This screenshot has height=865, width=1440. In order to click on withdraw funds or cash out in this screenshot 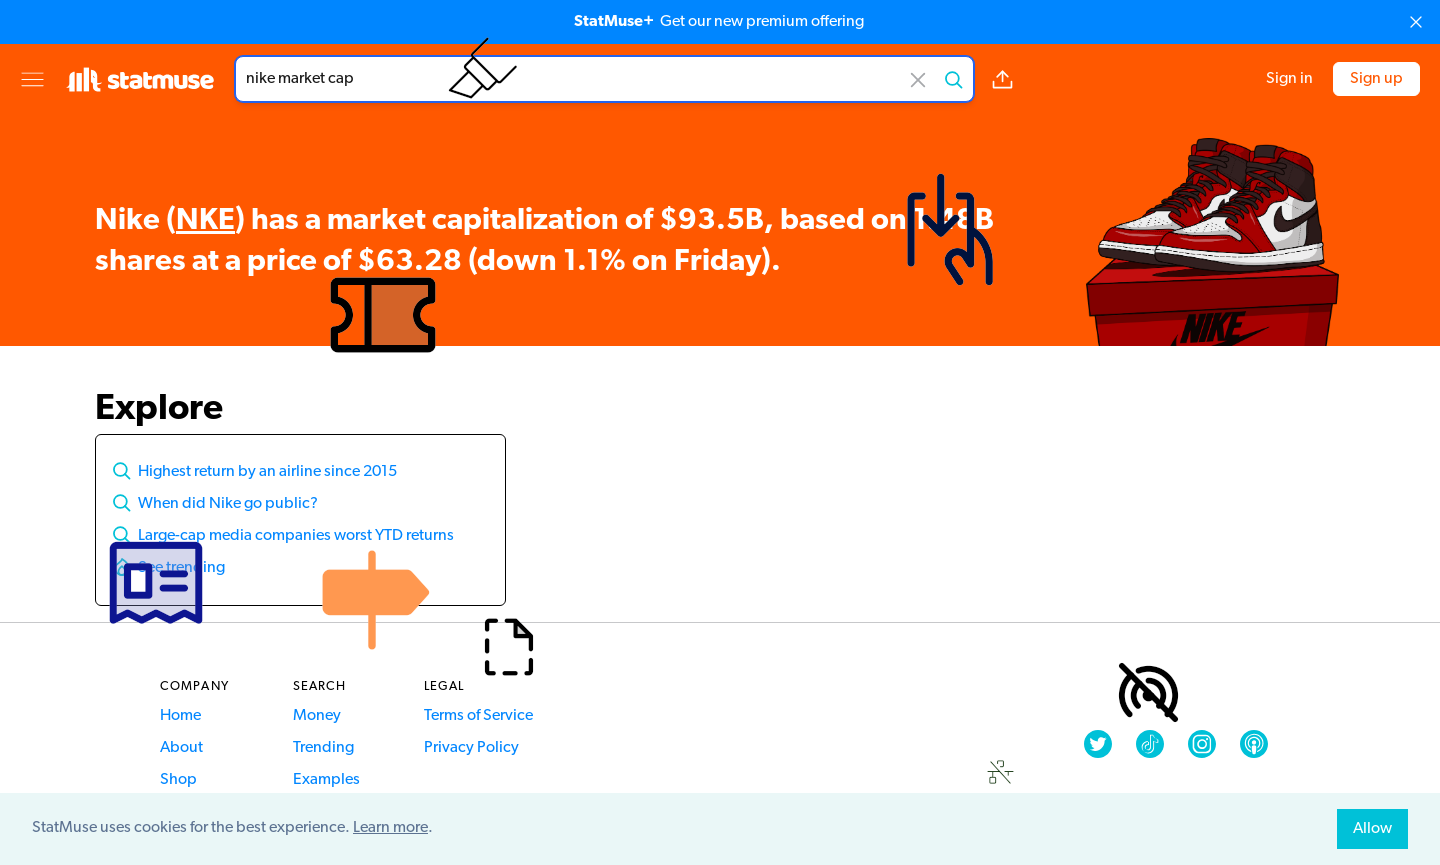, I will do `click(944, 229)`.